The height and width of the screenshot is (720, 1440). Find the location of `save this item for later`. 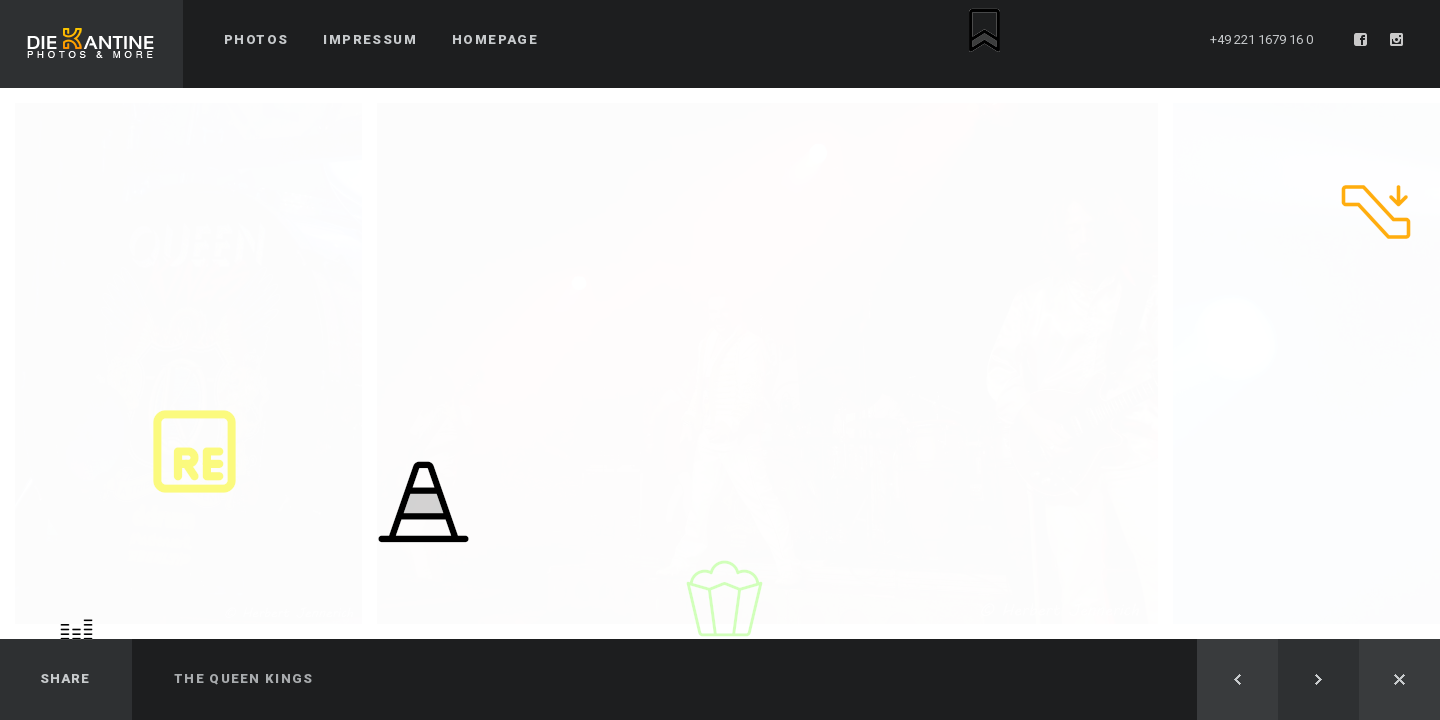

save this item for later is located at coordinates (984, 29).